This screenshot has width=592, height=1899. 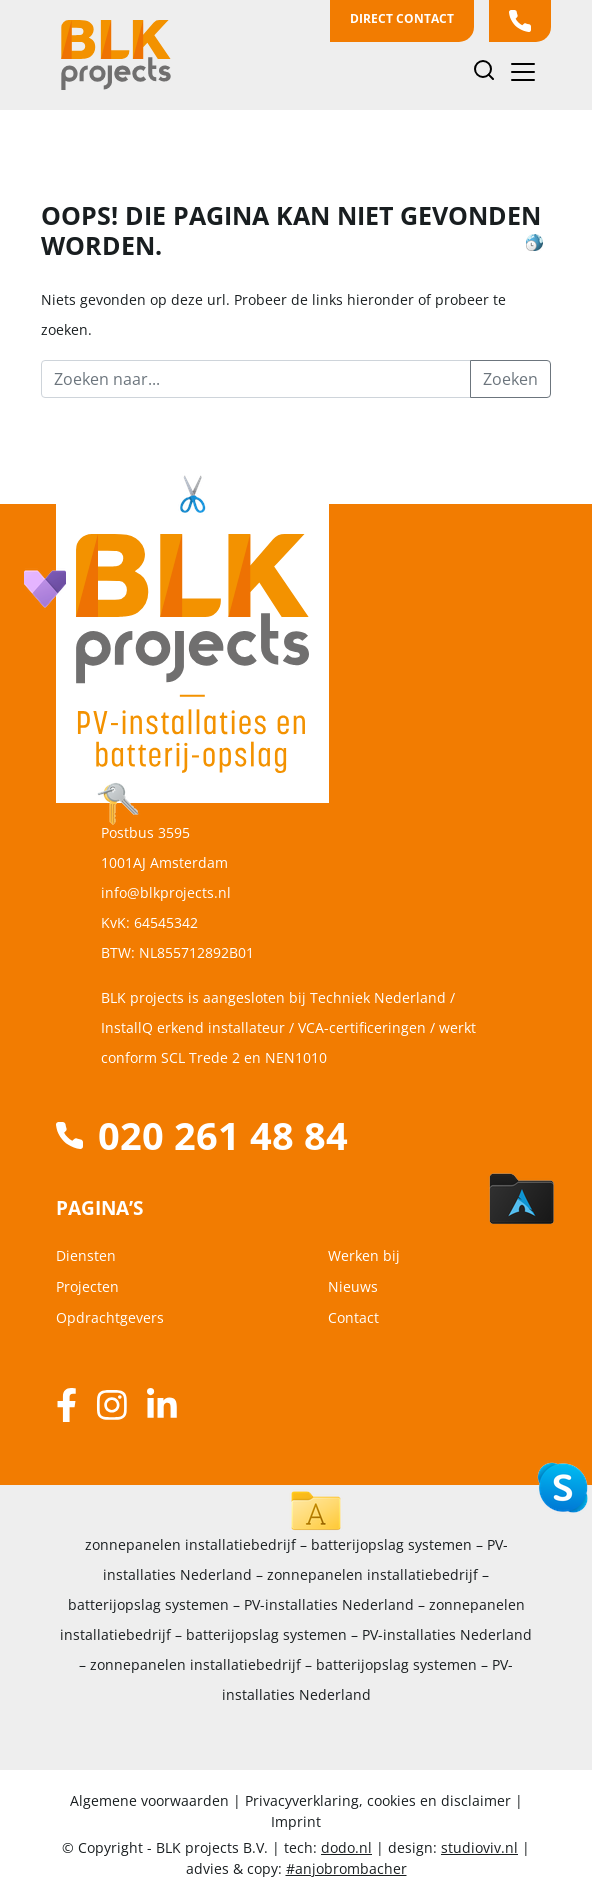 I want to click on access security credentials or passwords, so click(x=118, y=804).